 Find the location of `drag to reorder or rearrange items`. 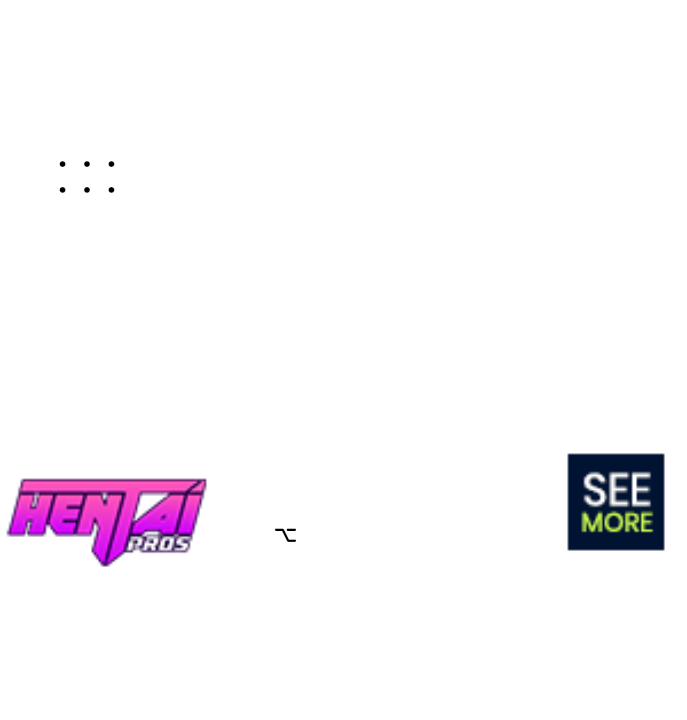

drag to reorder or rearrange items is located at coordinates (87, 177).